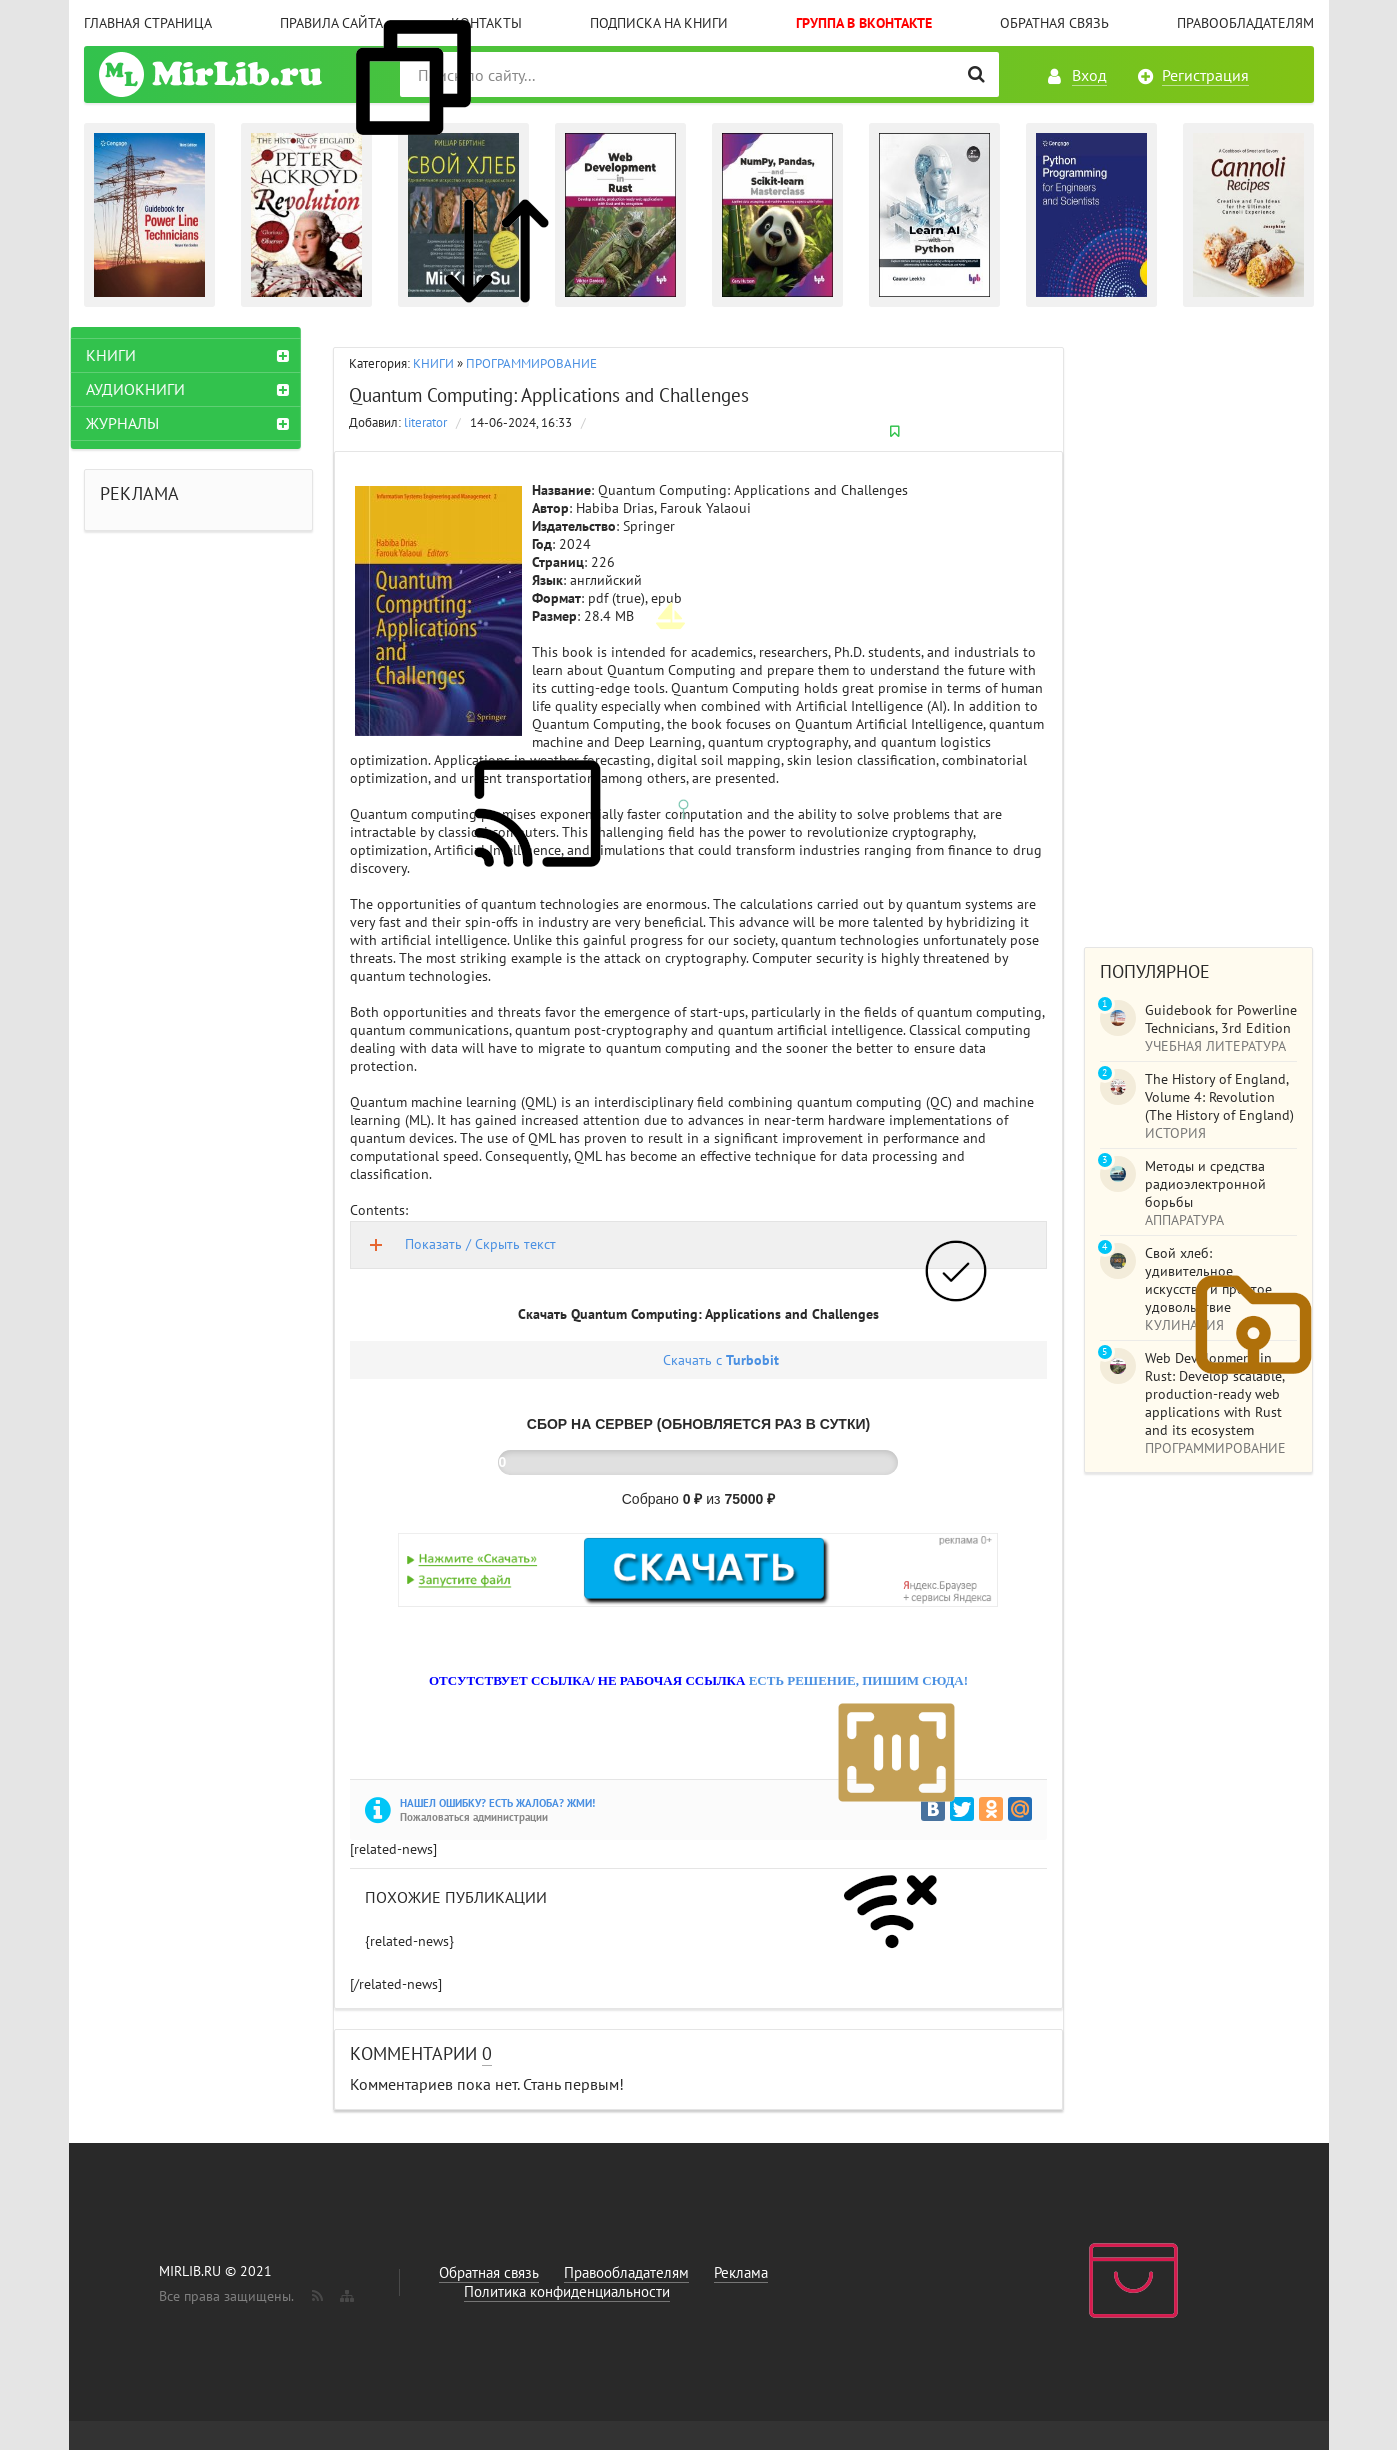  What do you see at coordinates (497, 251) in the screenshot?
I see `sort items in ascending or descending order` at bounding box center [497, 251].